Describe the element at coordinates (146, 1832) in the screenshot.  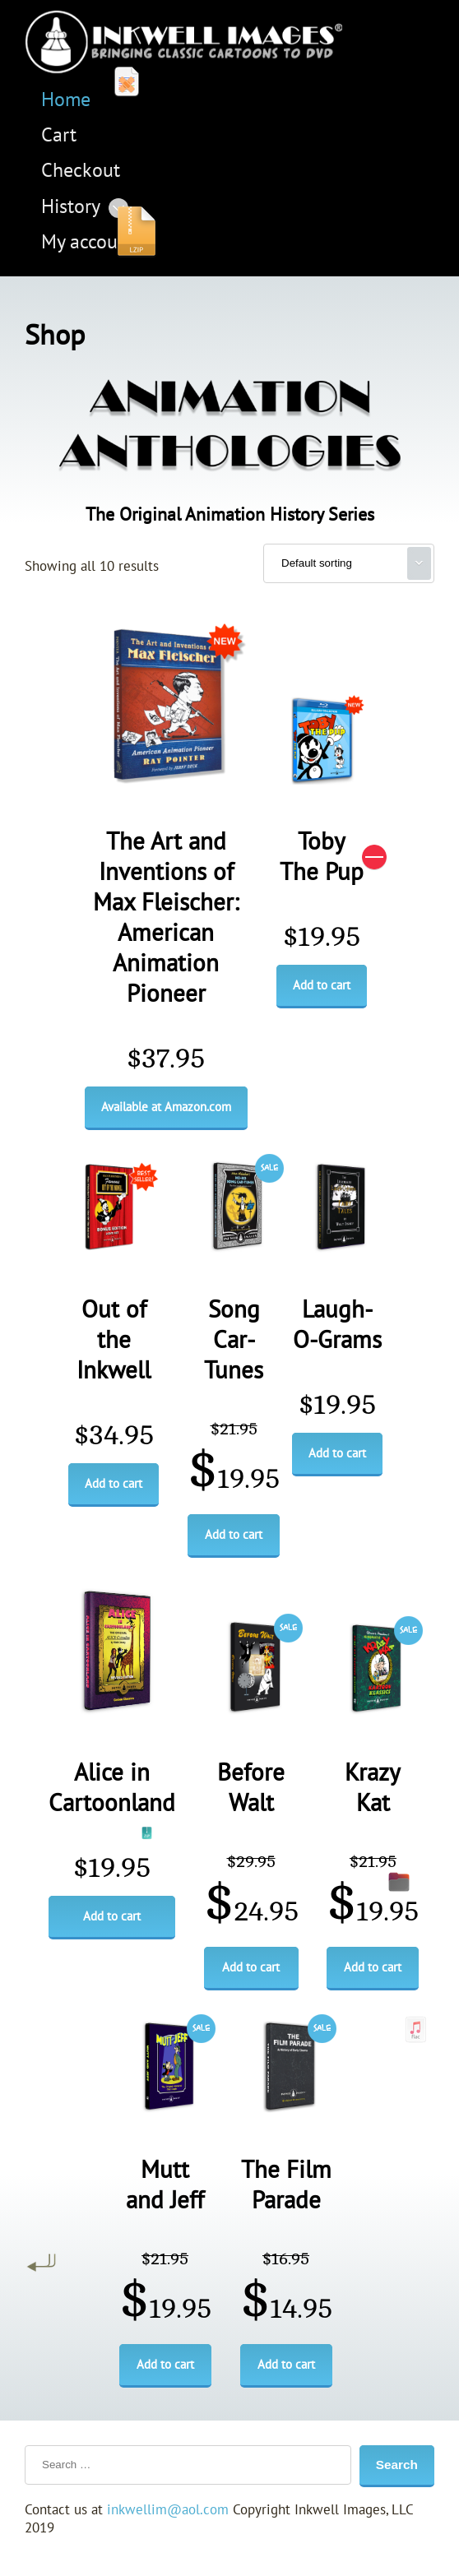
I see `a compressed zip file` at that location.